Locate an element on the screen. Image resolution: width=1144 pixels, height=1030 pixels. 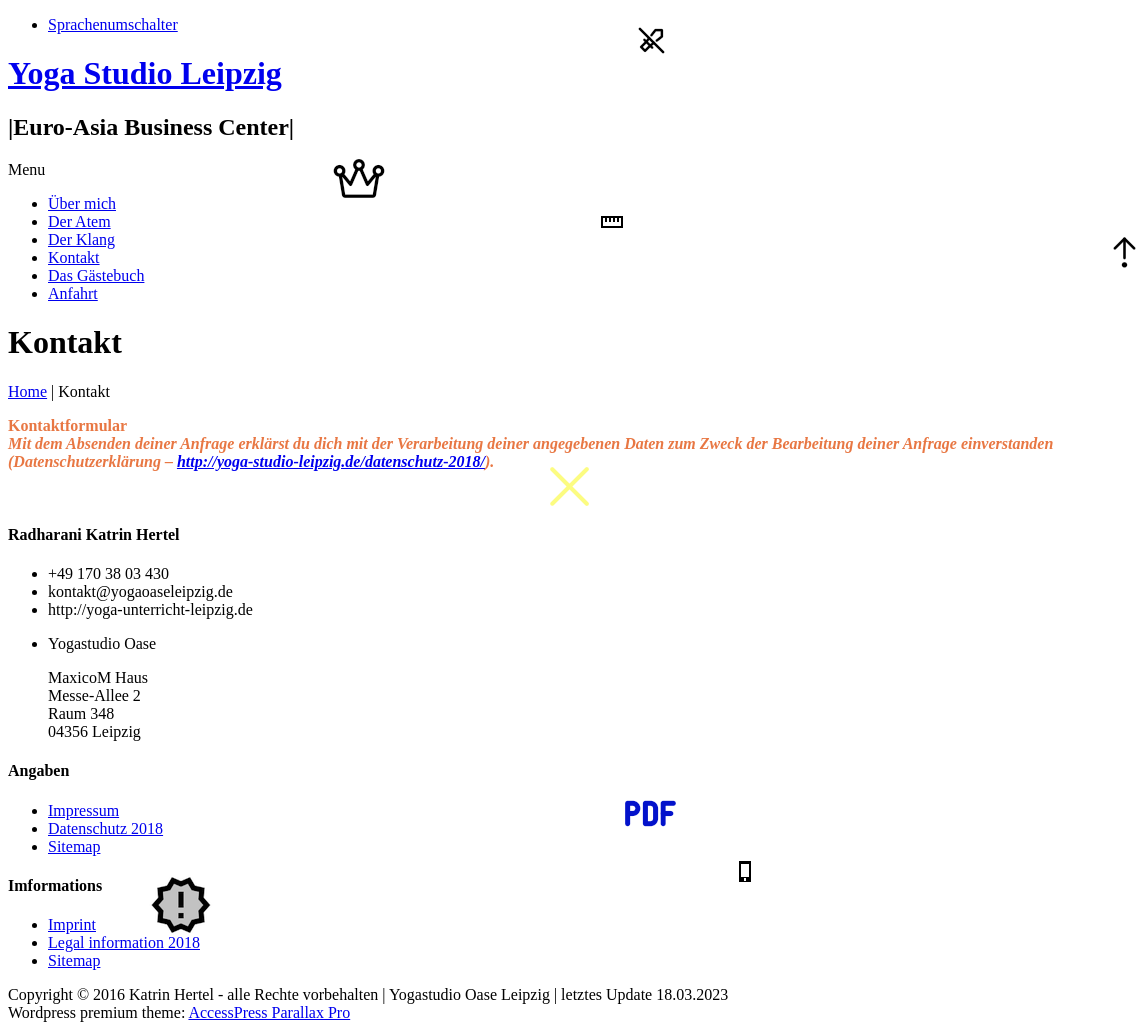
upload from current location is located at coordinates (1124, 252).